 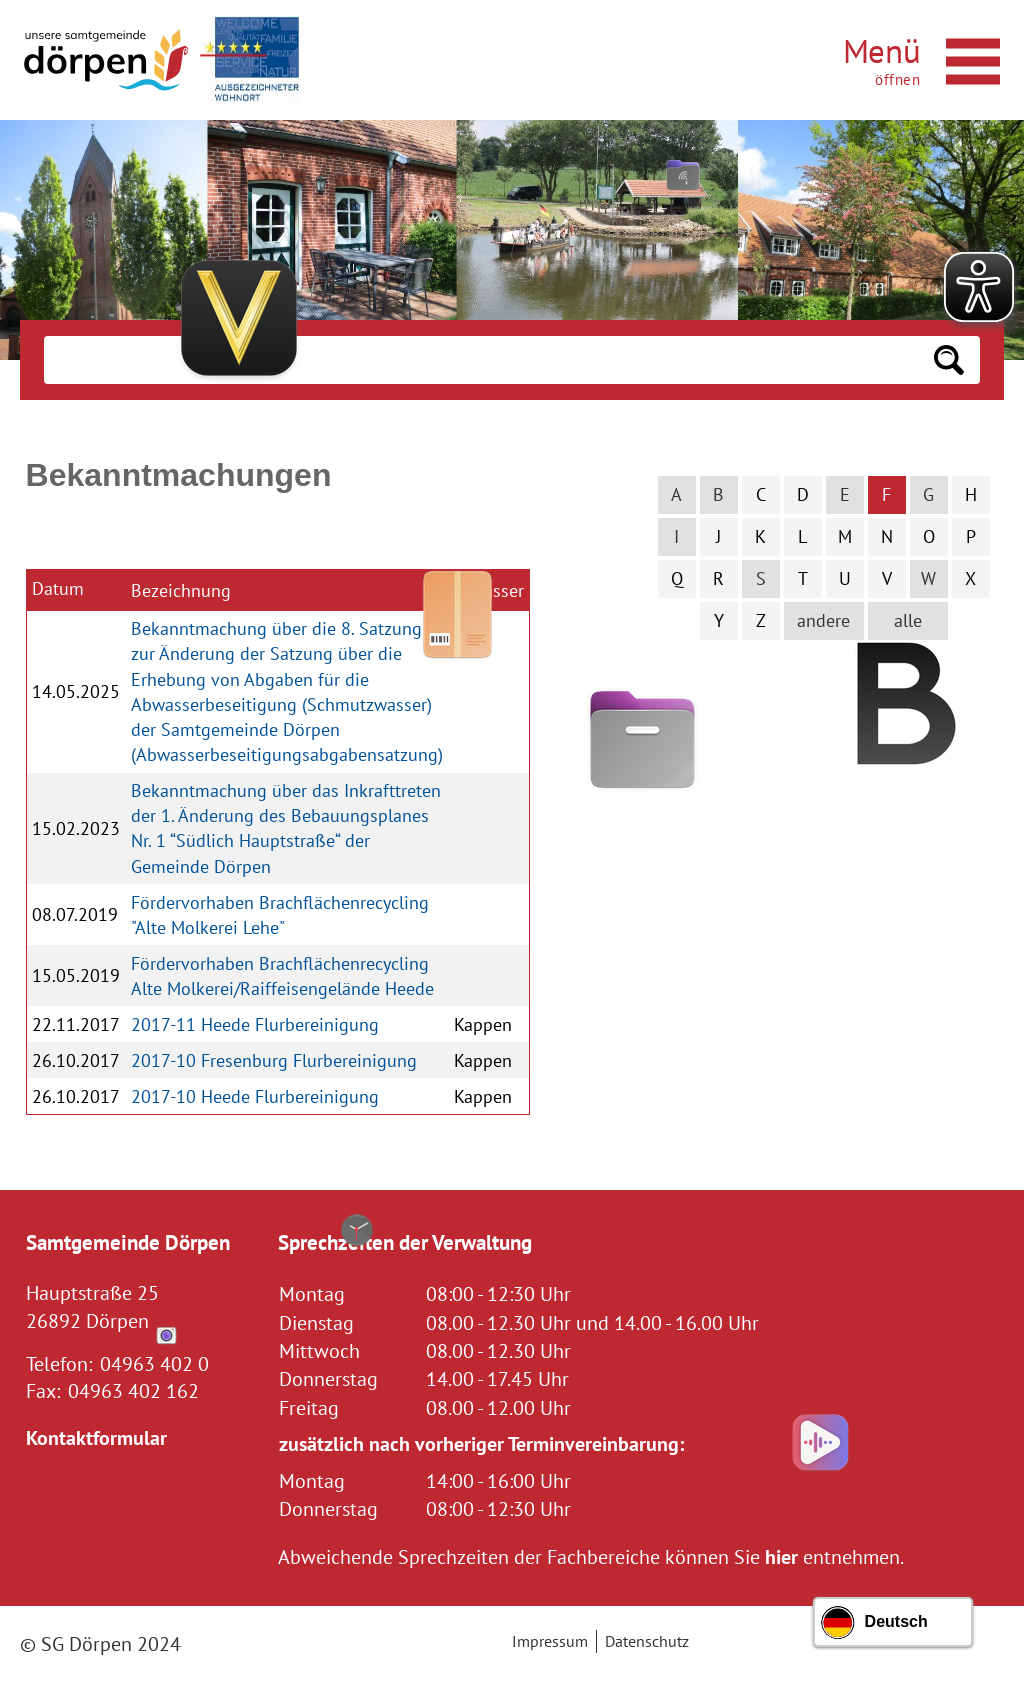 I want to click on open cheese webcam application, so click(x=166, y=1335).